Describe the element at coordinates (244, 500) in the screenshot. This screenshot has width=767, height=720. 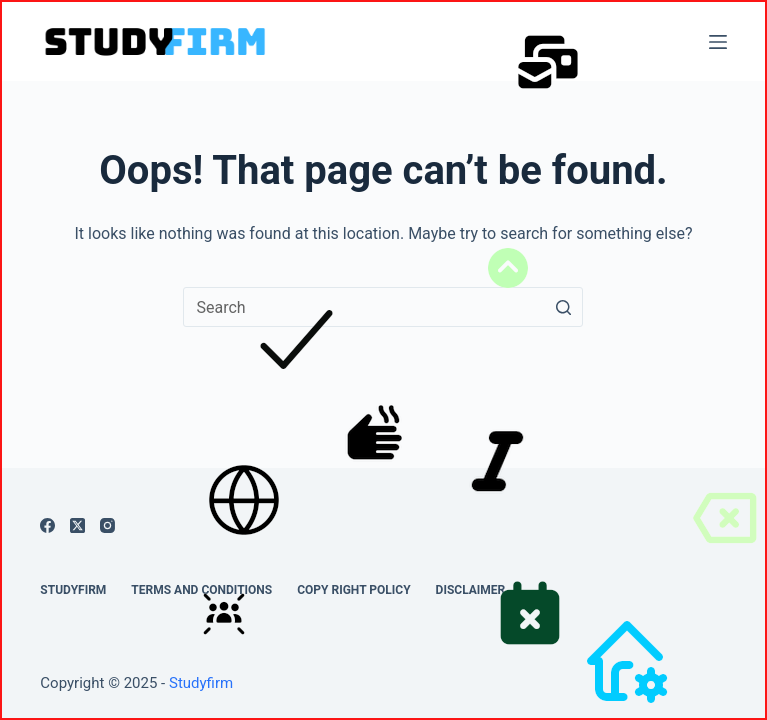
I see `access global or international settings` at that location.